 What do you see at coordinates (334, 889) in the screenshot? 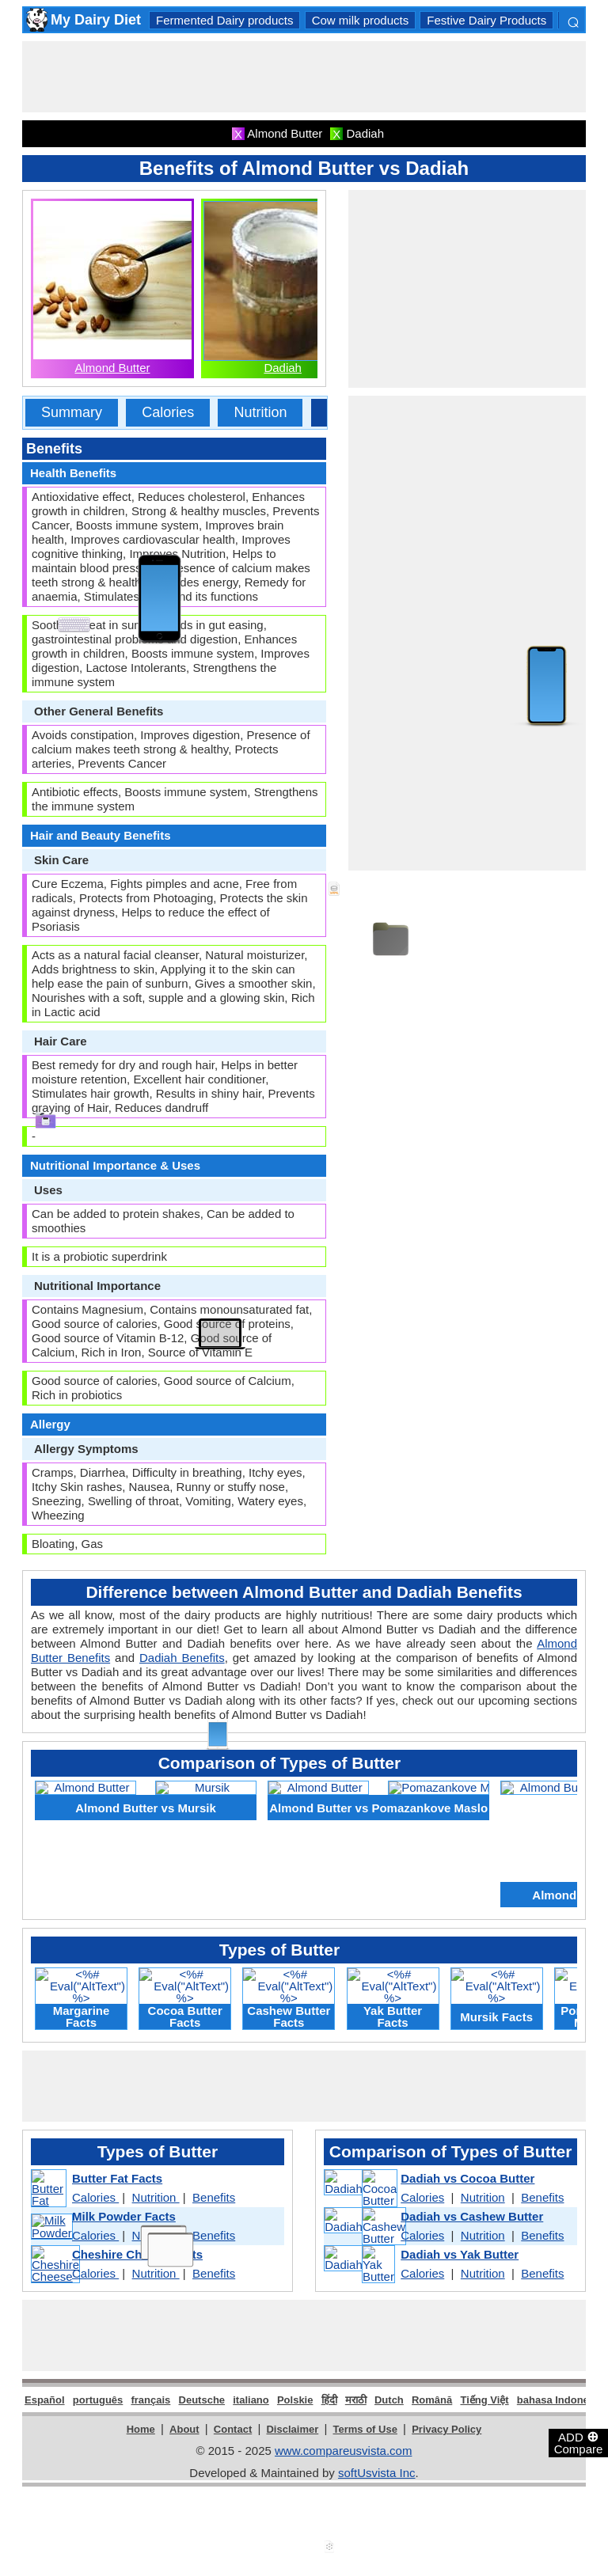
I see `a yaml configuration file` at bounding box center [334, 889].